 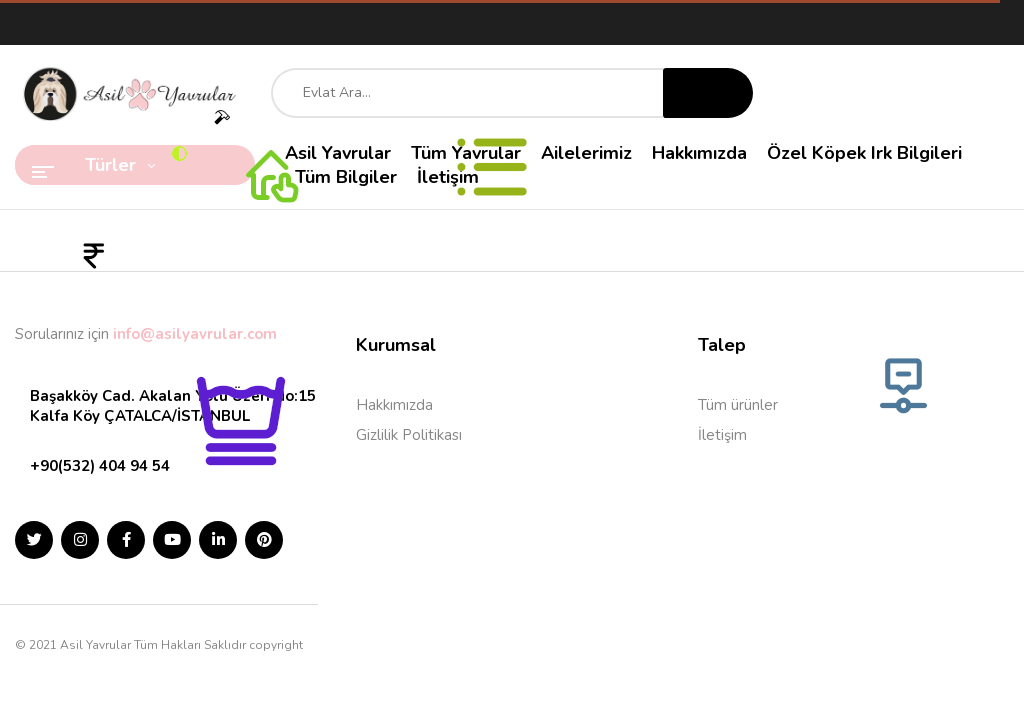 What do you see at coordinates (221, 117) in the screenshot?
I see `access tools or settings` at bounding box center [221, 117].